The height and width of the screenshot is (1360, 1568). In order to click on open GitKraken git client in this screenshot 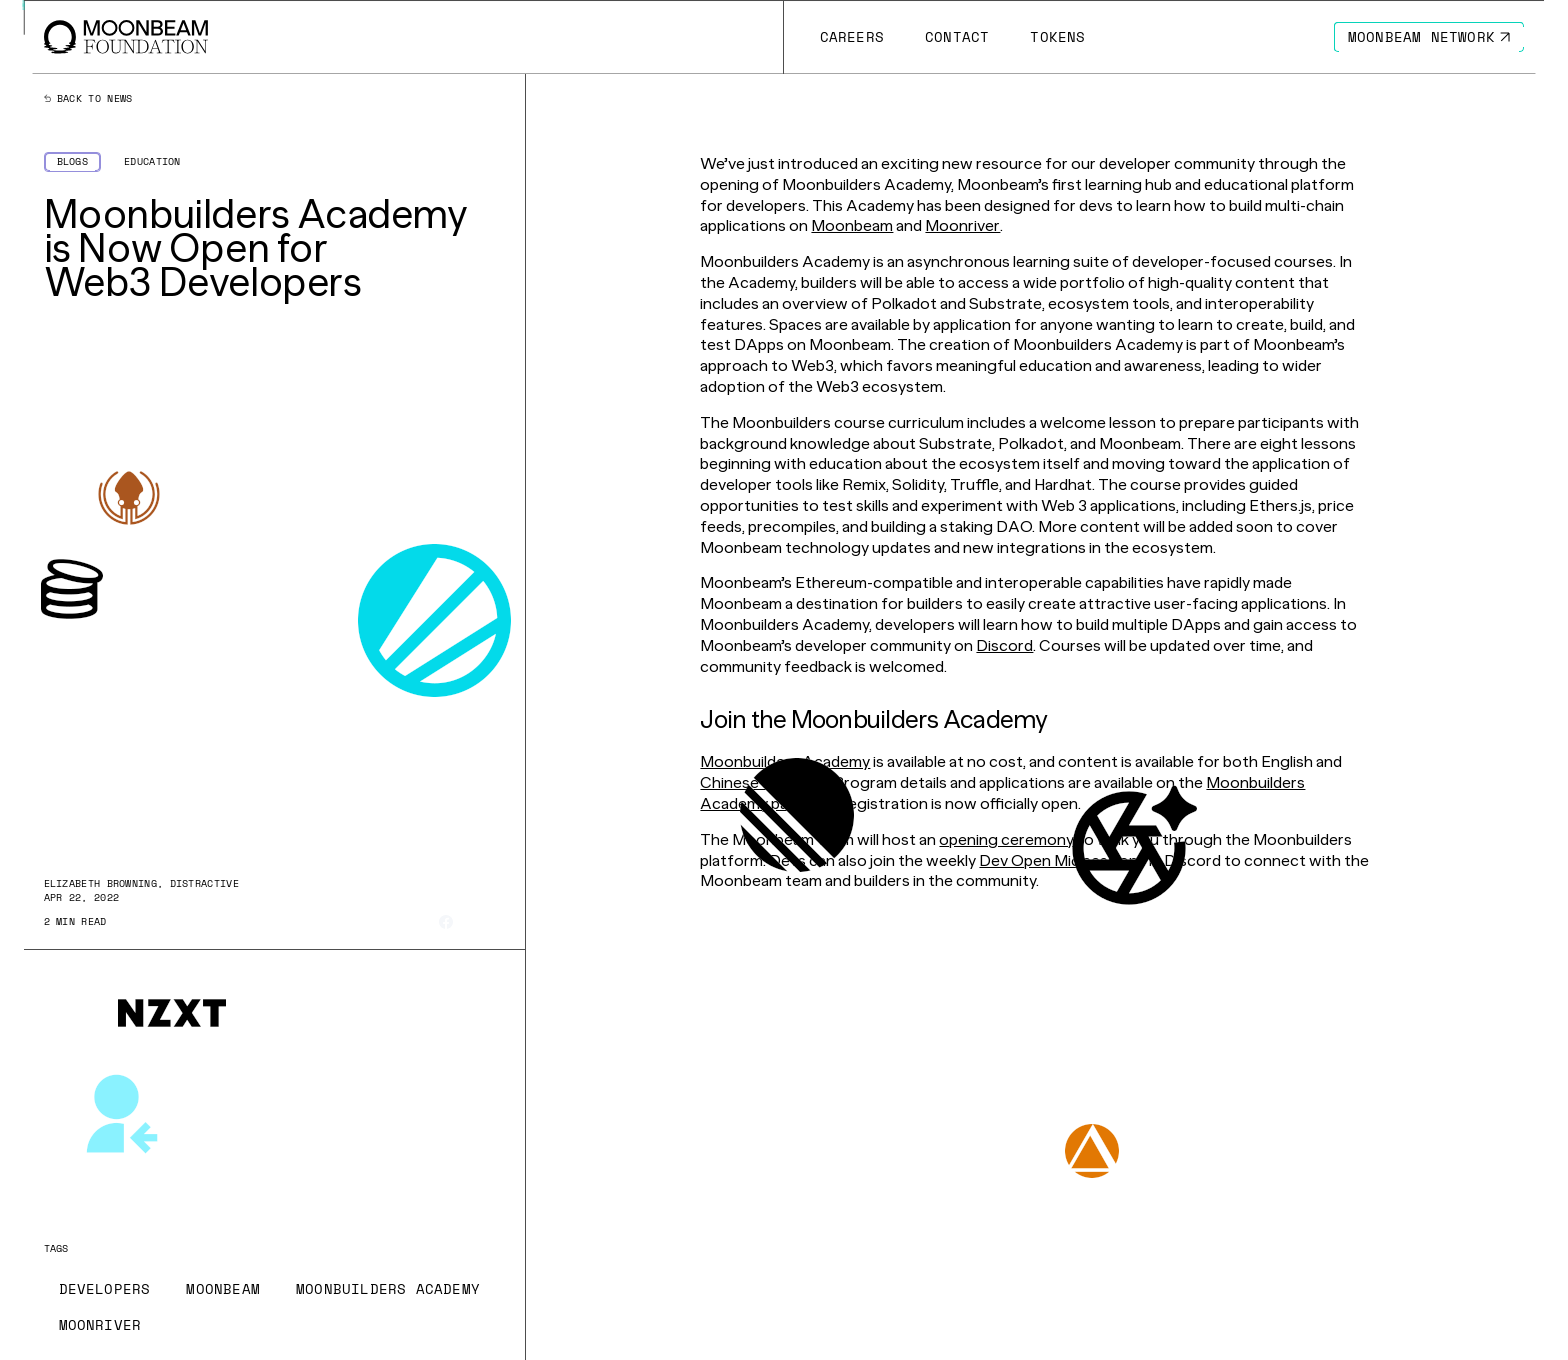, I will do `click(129, 498)`.